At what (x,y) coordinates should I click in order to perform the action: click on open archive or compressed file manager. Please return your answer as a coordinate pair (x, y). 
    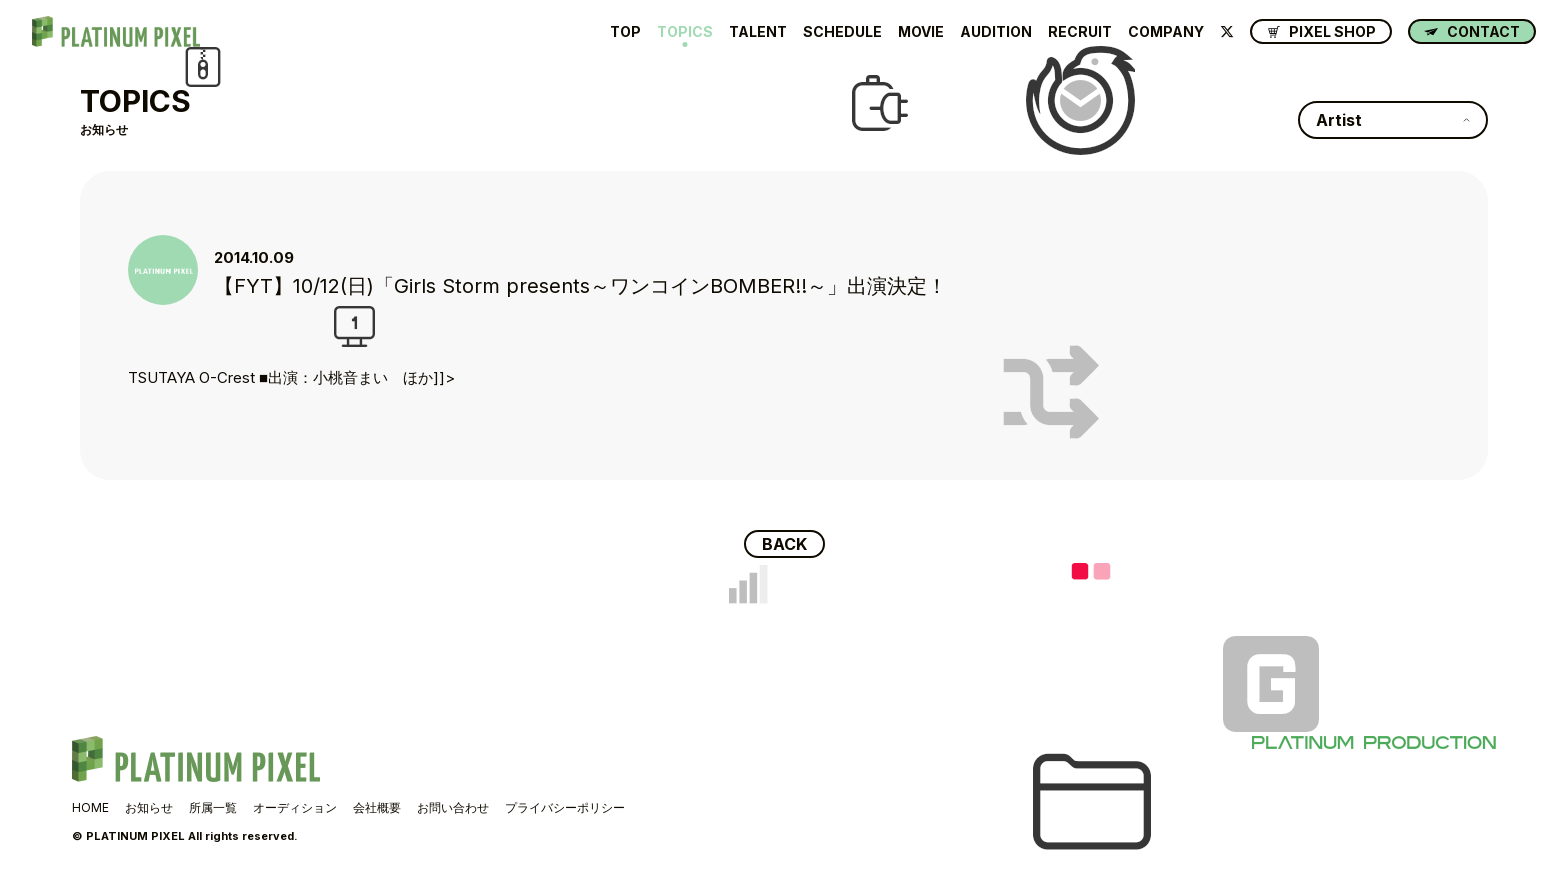
    Looking at the image, I should click on (203, 67).